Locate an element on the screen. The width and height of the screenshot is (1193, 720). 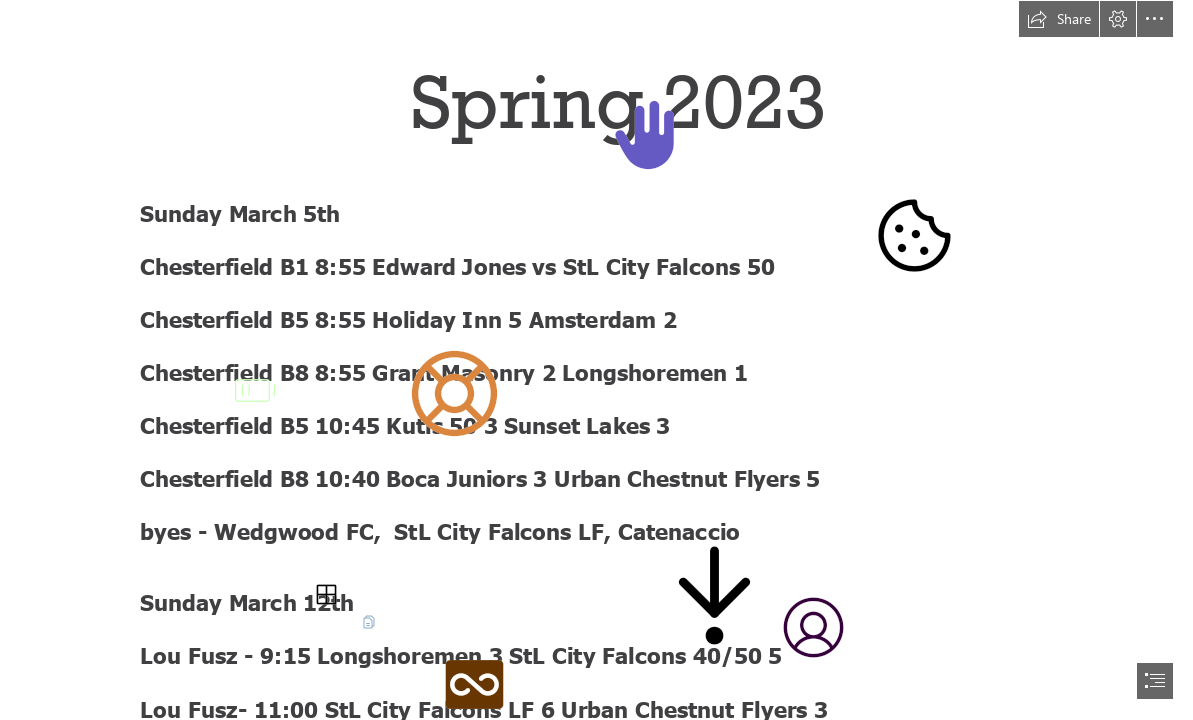
stop or pause an action is located at coordinates (647, 135).